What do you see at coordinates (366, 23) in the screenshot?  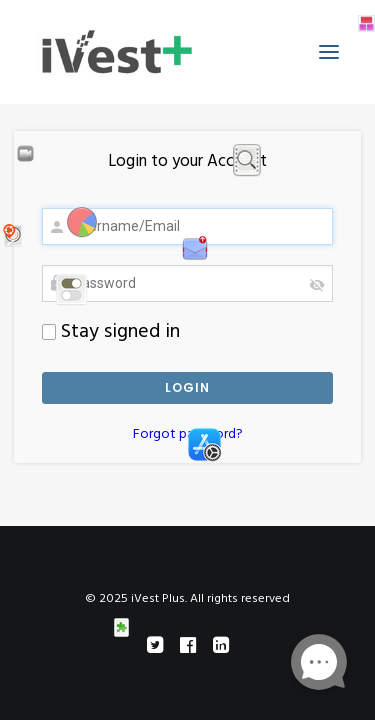 I see `select all items in the current view` at bounding box center [366, 23].